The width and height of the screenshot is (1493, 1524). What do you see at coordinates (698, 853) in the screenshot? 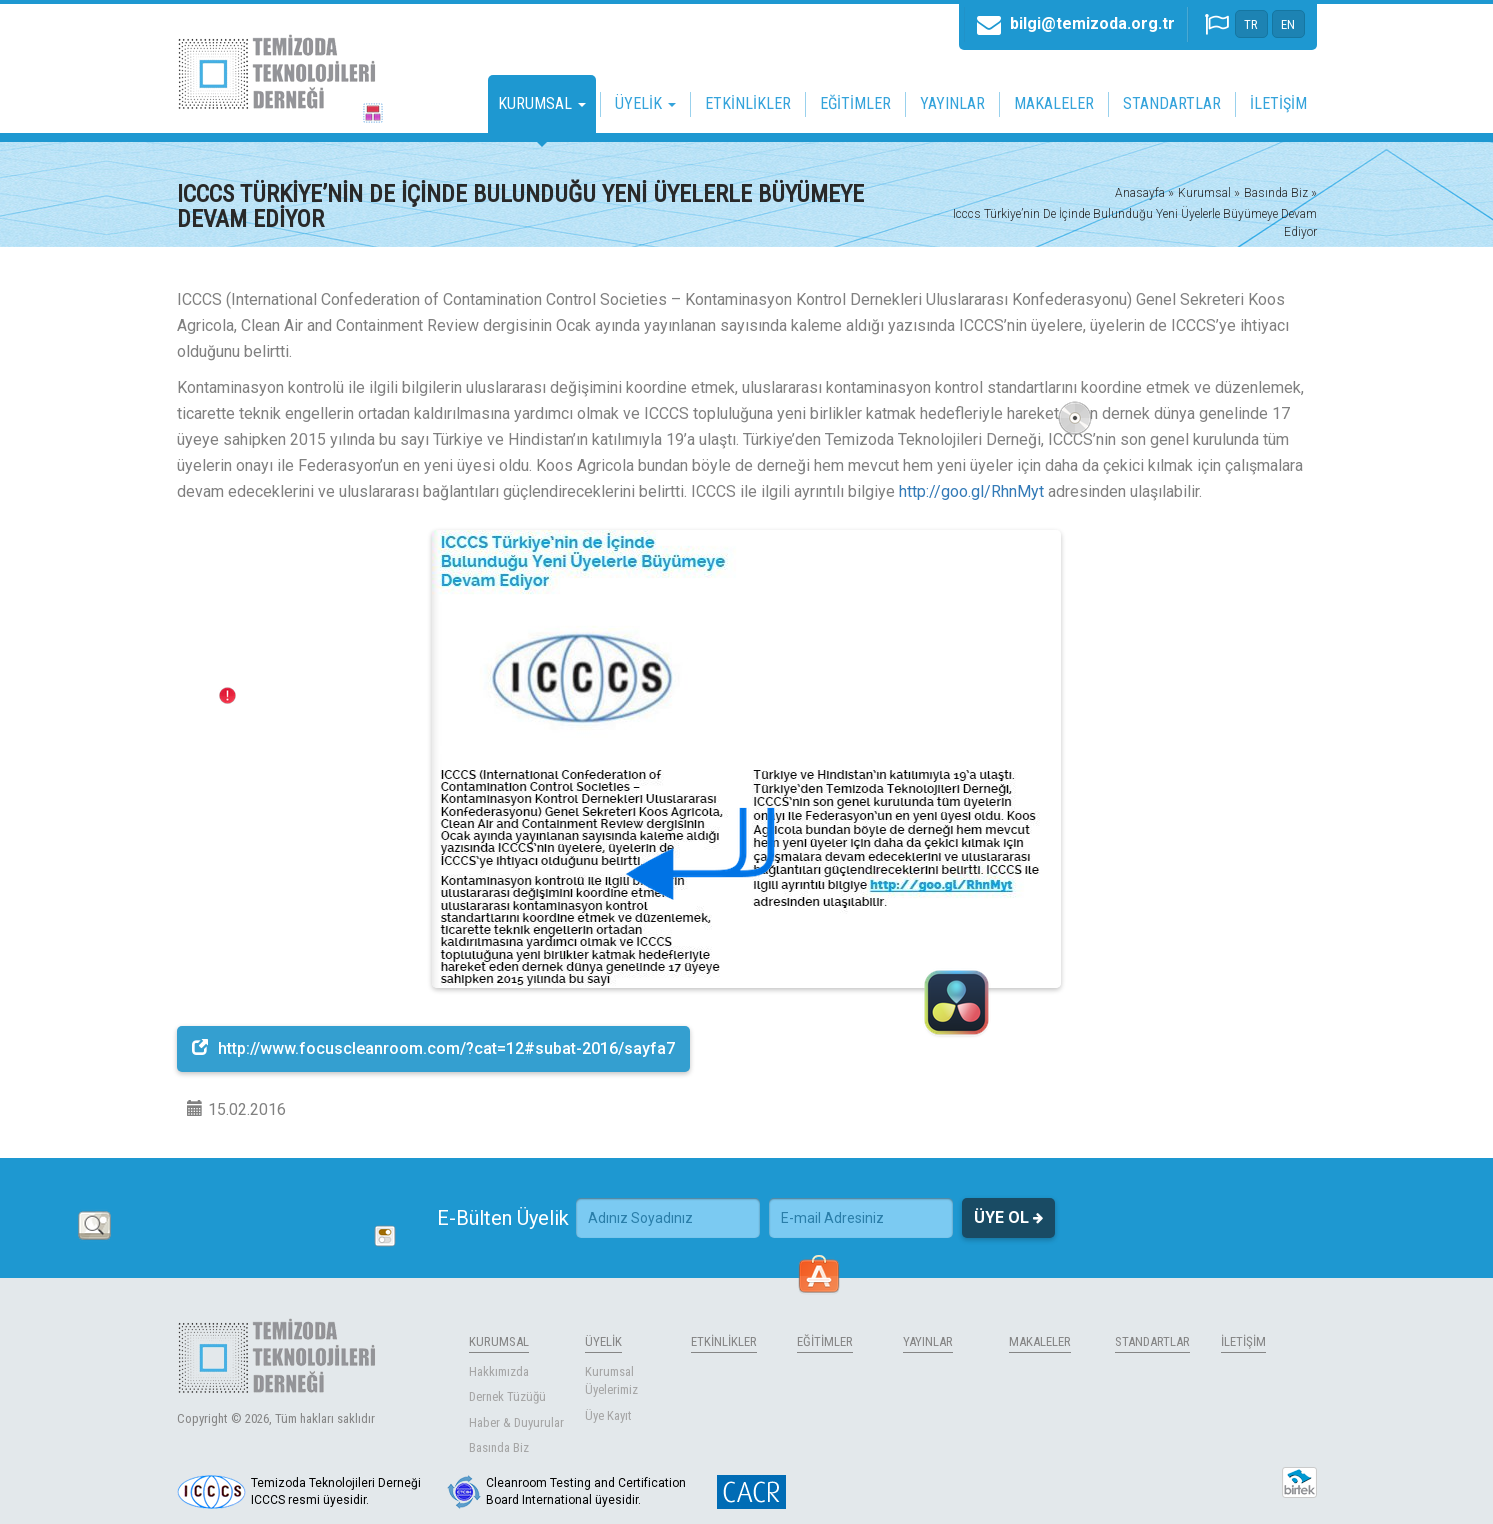
I see `reply to all recipients of an email` at bounding box center [698, 853].